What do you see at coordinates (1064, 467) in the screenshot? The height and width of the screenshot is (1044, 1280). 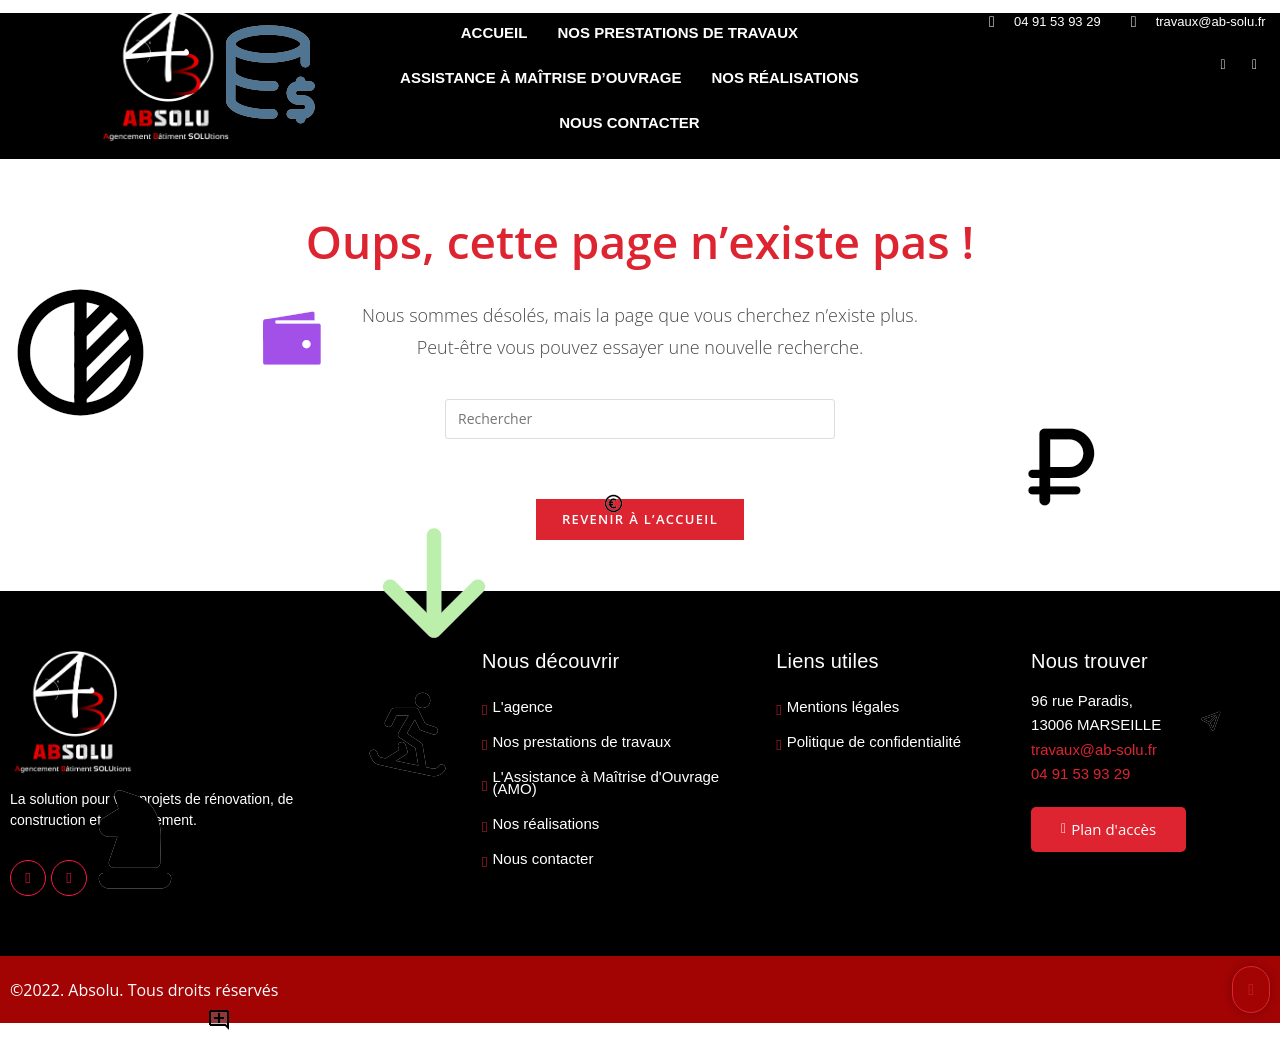 I see `indicates russian ruble currency` at bounding box center [1064, 467].